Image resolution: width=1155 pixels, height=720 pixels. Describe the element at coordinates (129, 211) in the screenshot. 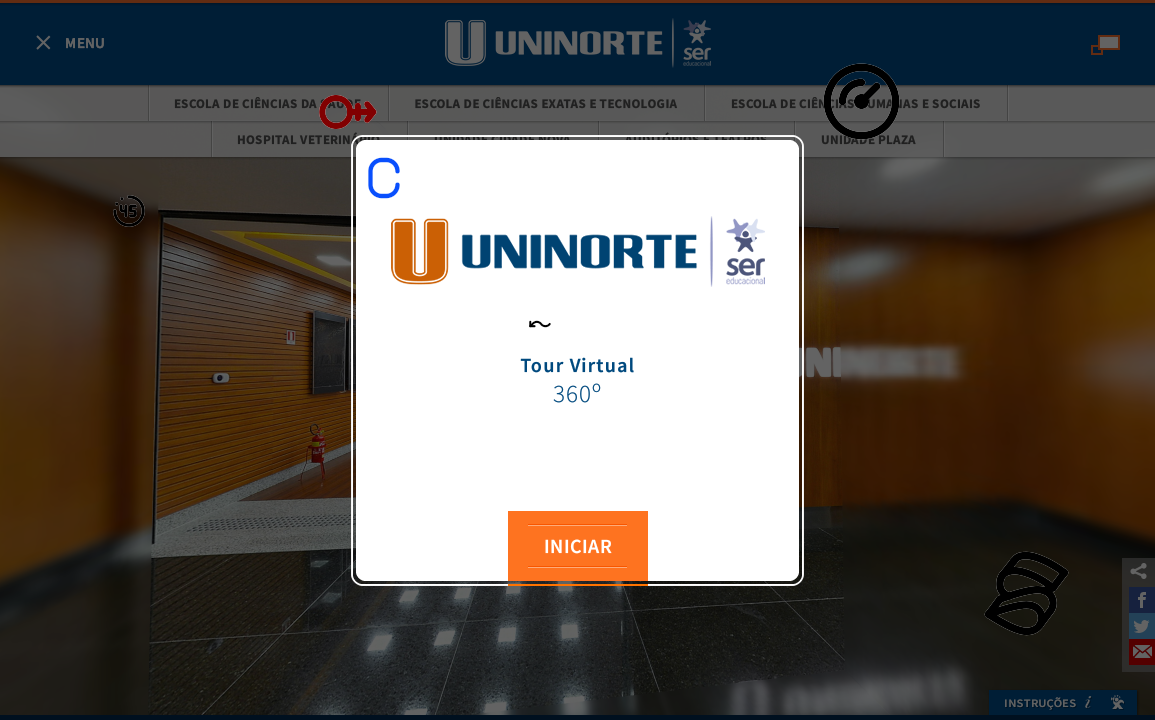

I see `set a 45-minute timer or duration` at that location.